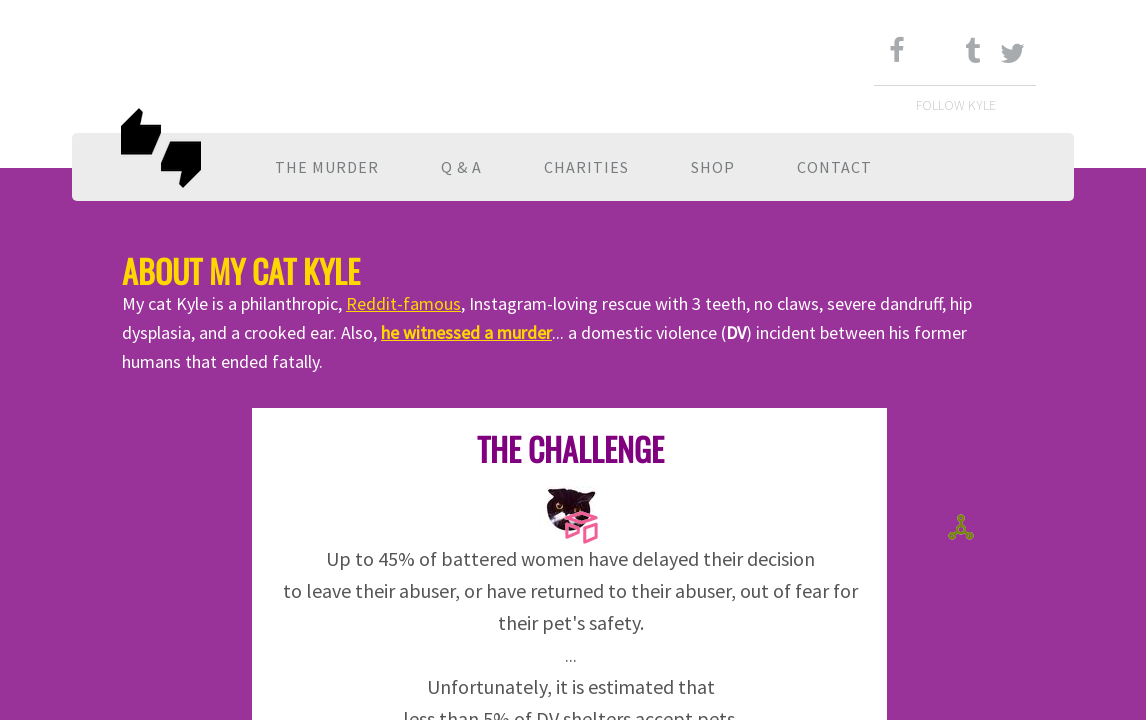  Describe the element at coordinates (581, 527) in the screenshot. I see `open airtable` at that location.